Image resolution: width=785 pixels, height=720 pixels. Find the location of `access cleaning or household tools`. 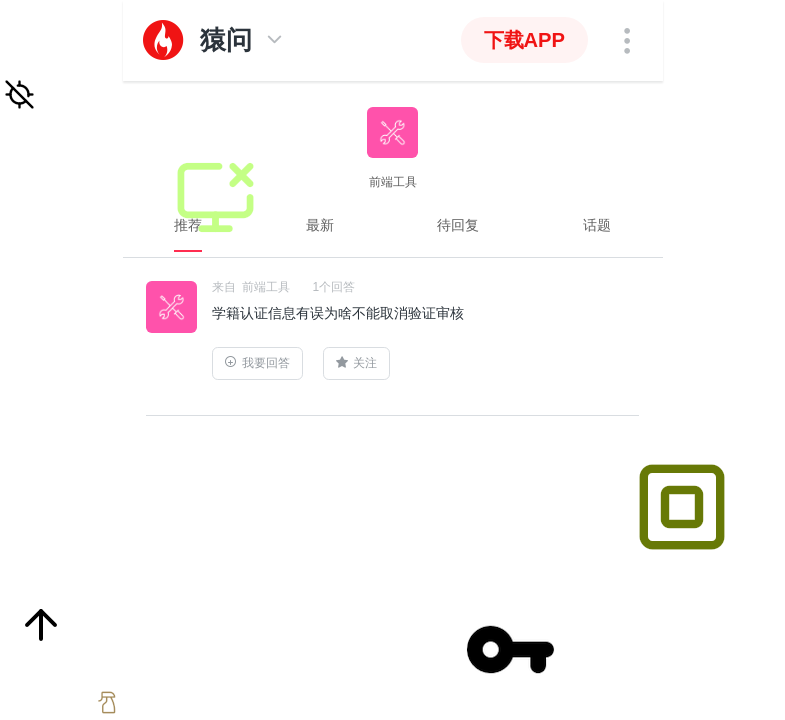

access cleaning or household tools is located at coordinates (107, 702).